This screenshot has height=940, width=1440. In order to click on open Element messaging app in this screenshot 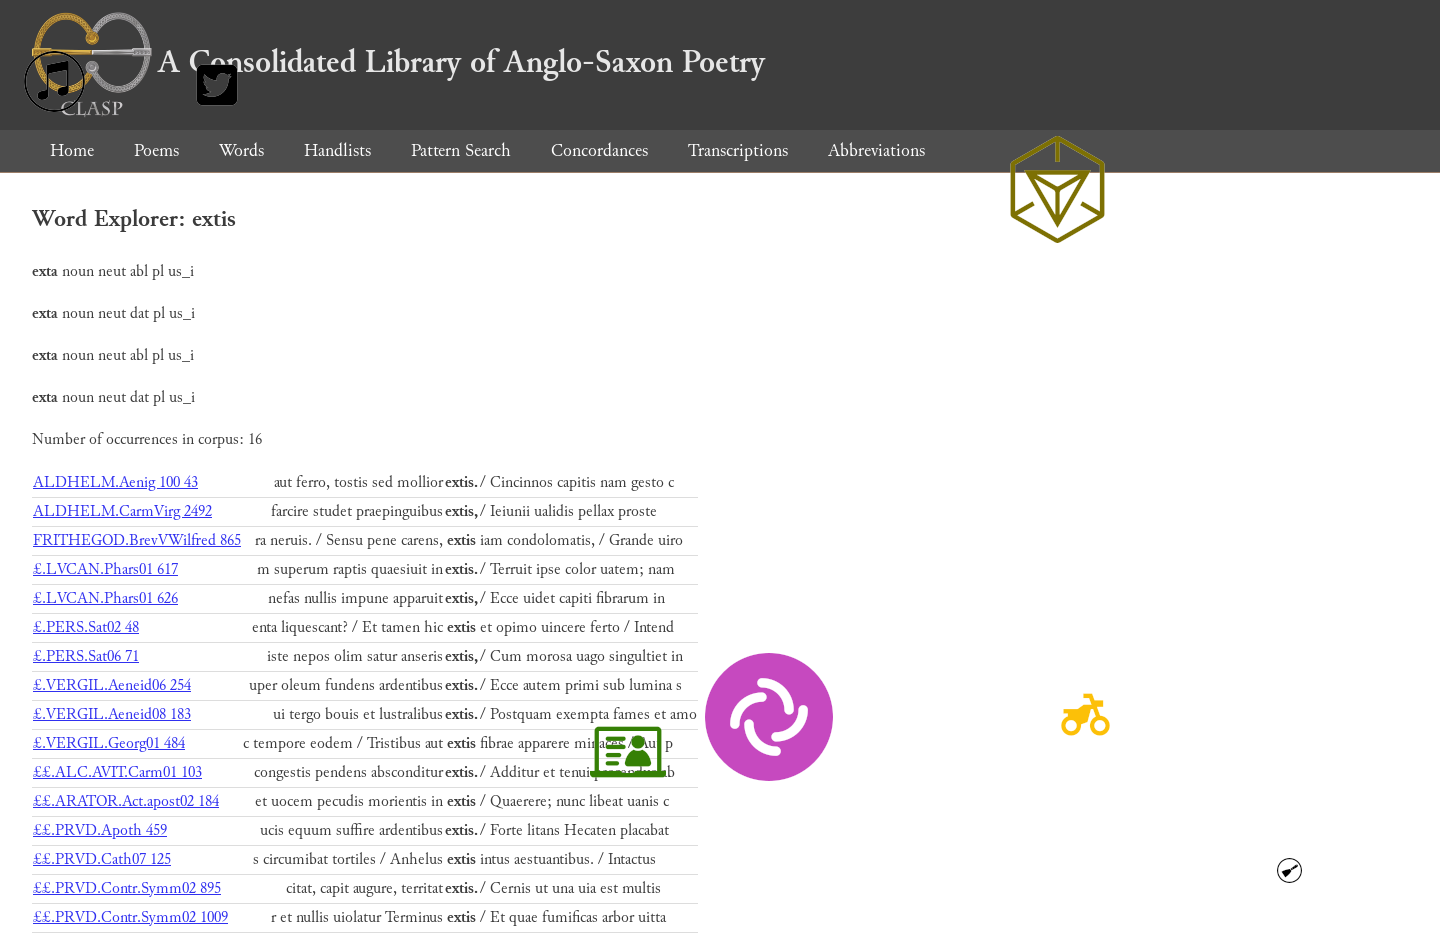, I will do `click(769, 717)`.